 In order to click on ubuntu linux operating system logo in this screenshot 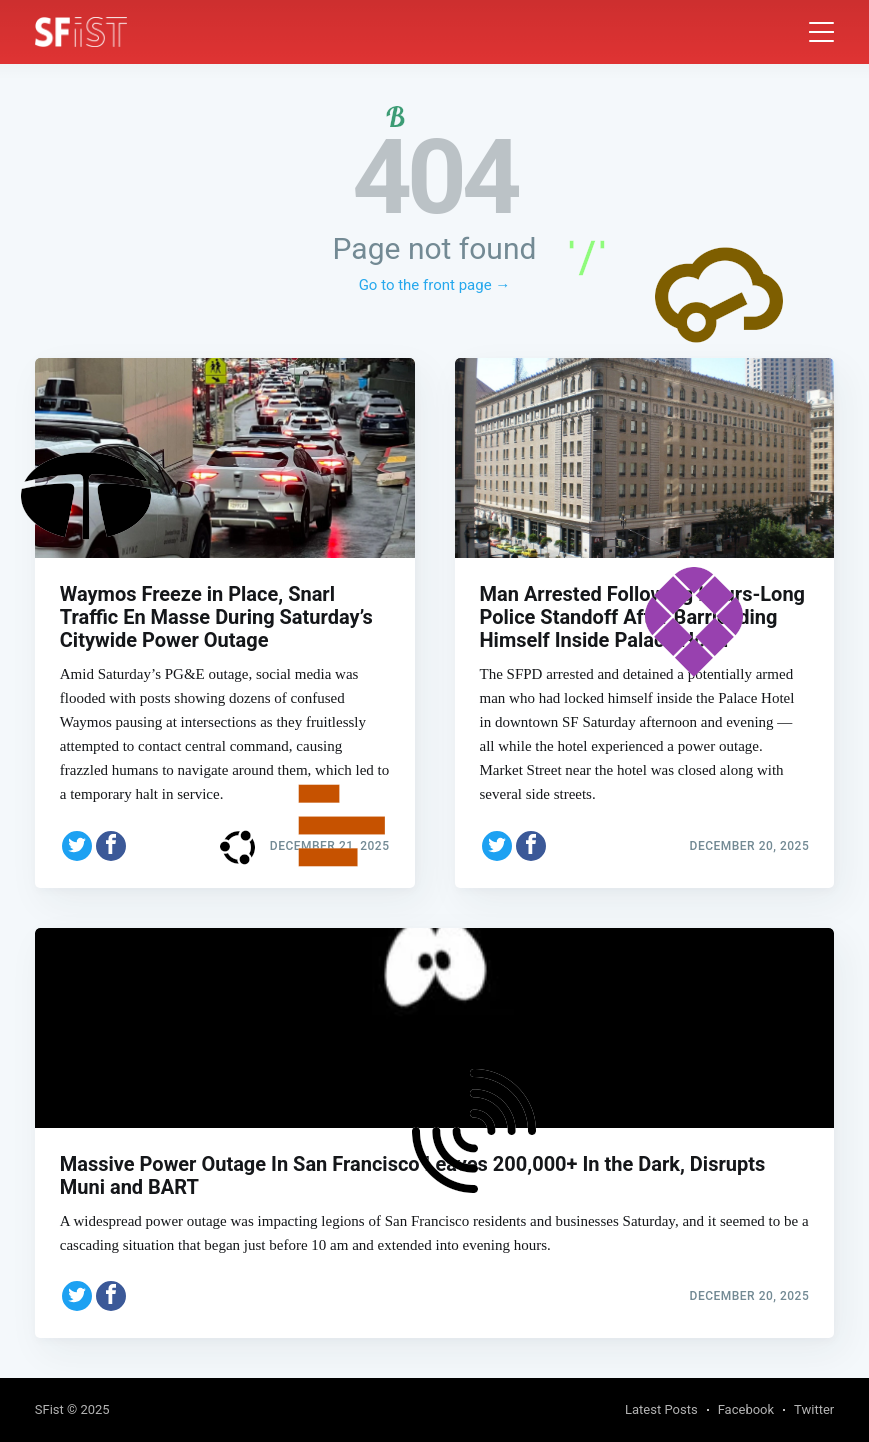, I will do `click(237, 847)`.